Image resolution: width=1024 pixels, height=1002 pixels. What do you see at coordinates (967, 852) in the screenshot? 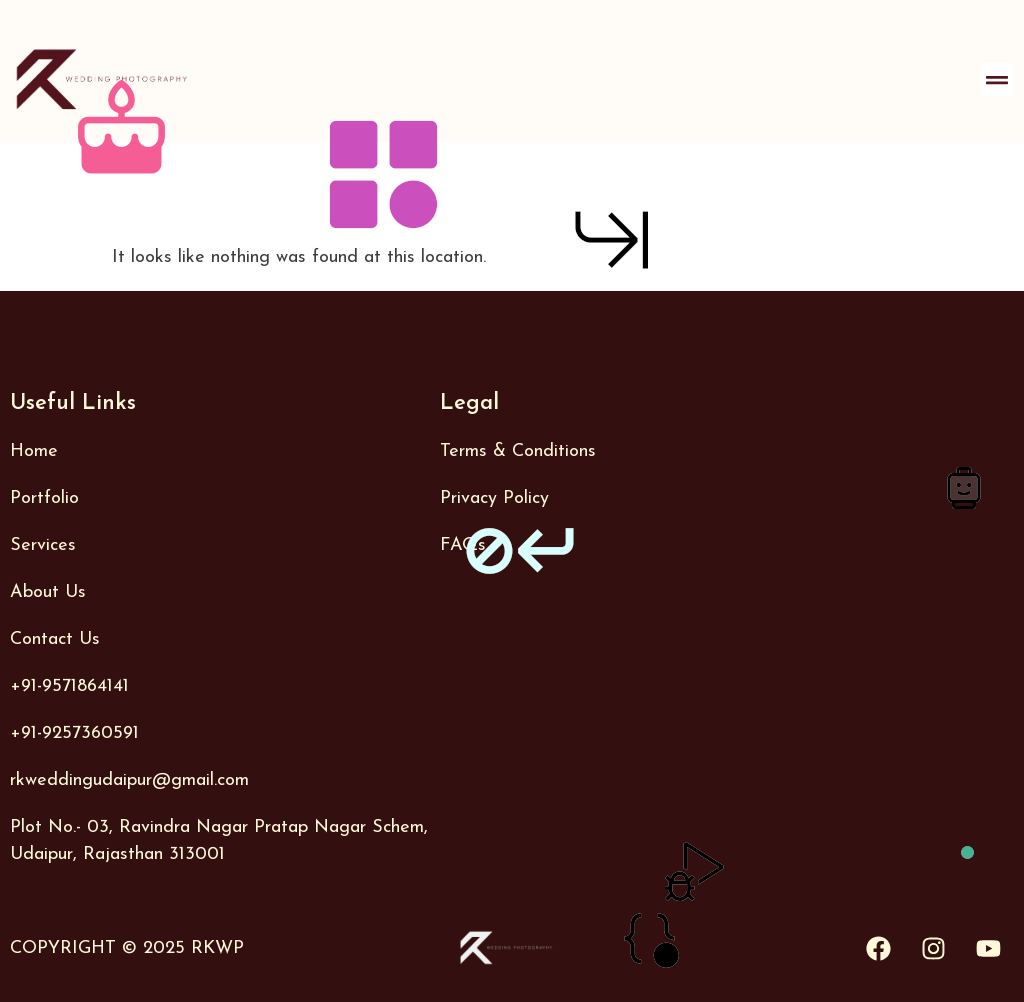
I see `indicates an unread notification or message` at bounding box center [967, 852].